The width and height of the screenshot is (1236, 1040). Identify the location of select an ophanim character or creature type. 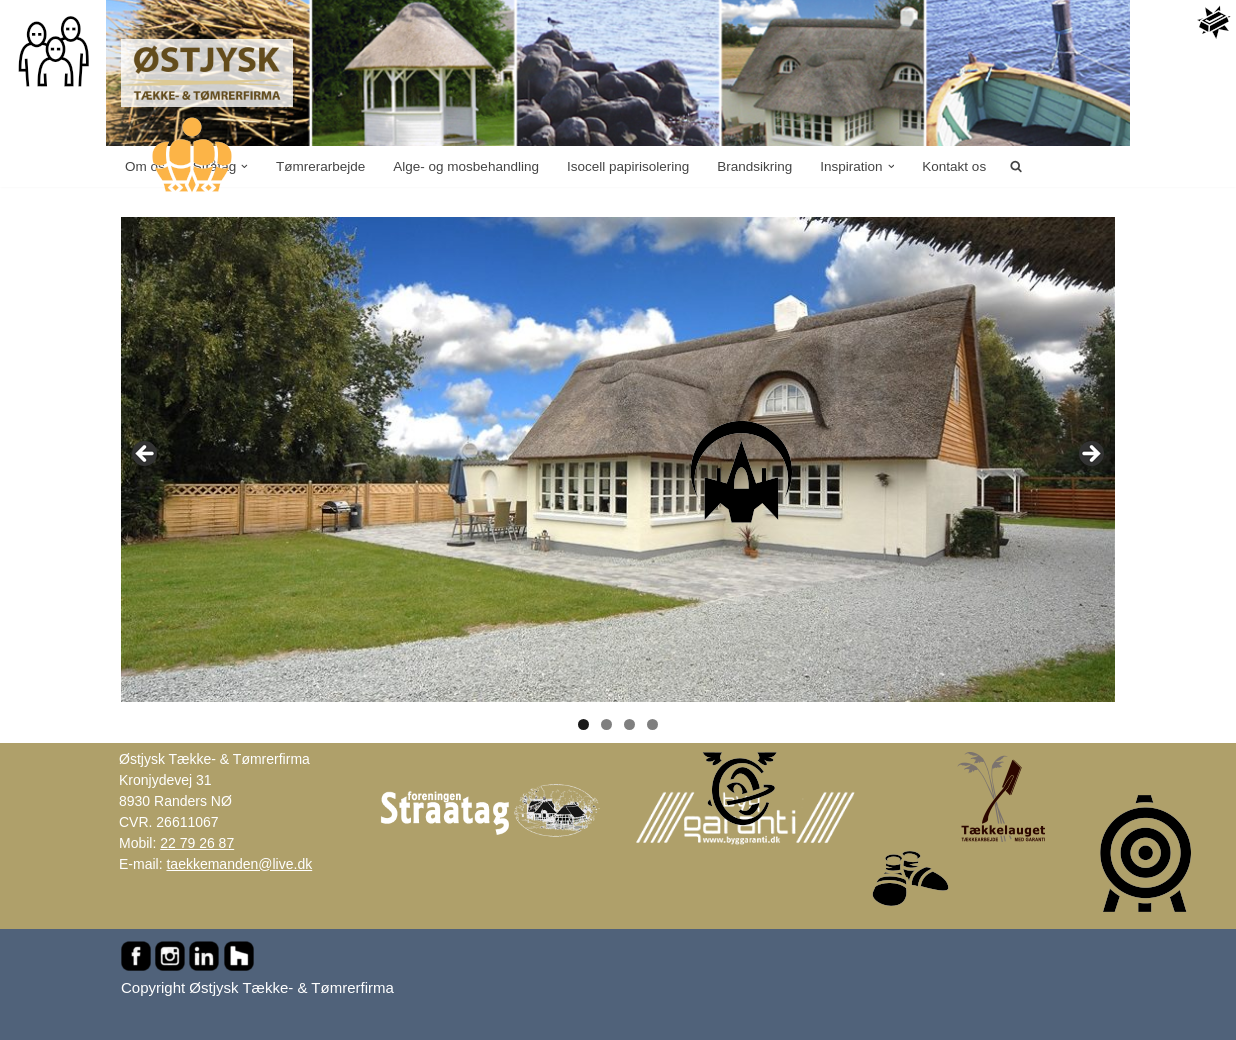
(740, 788).